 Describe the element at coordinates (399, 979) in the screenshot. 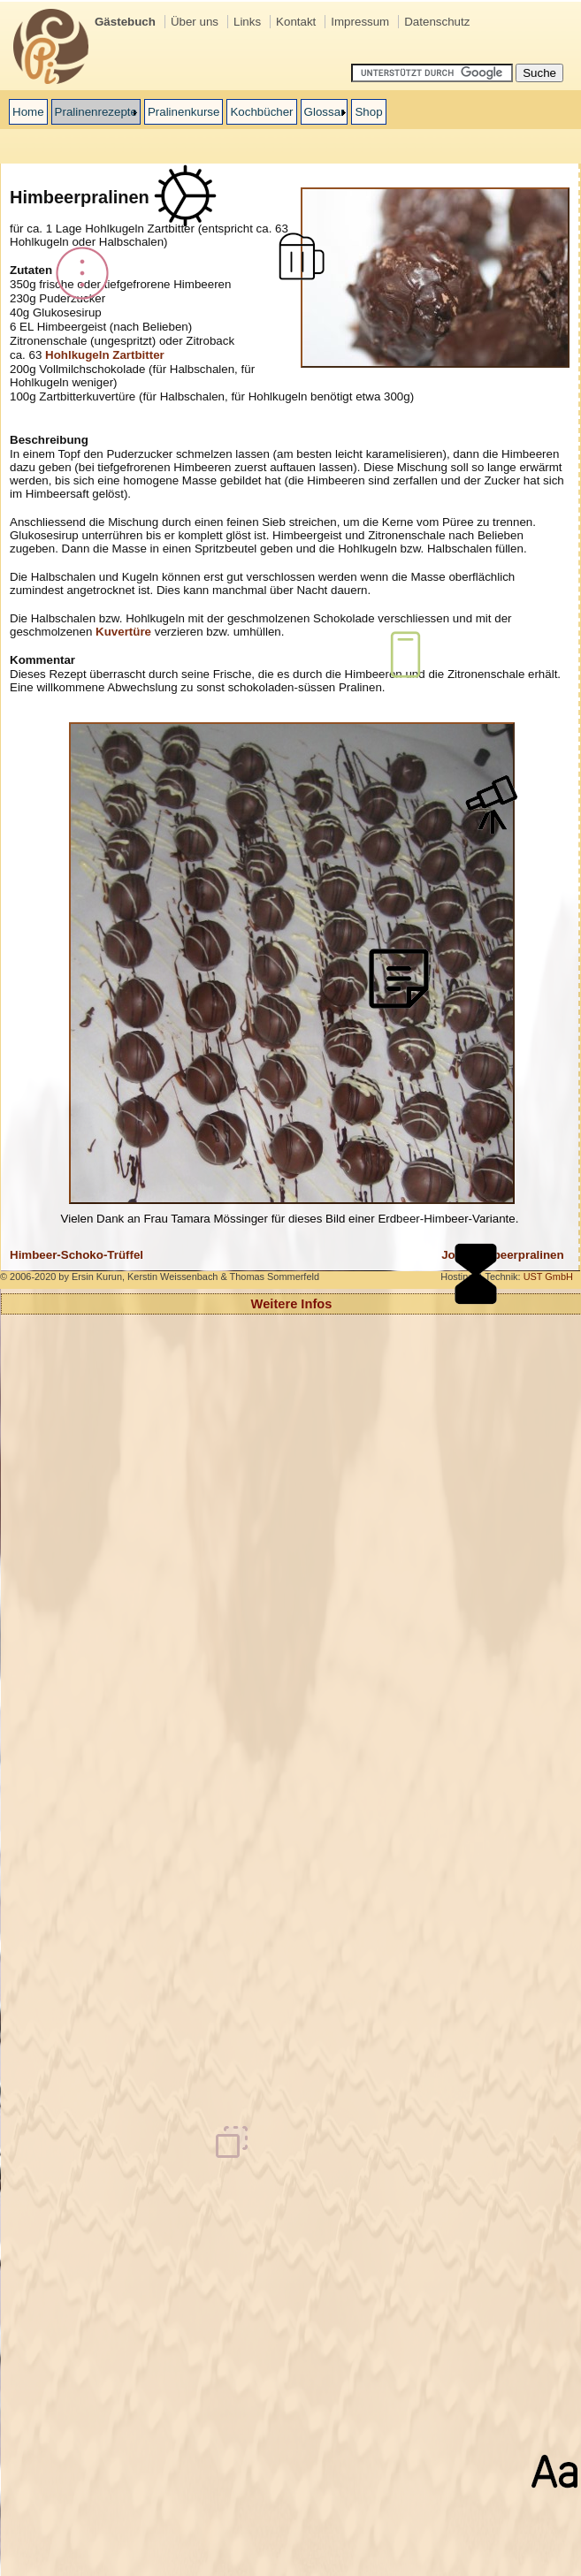

I see `create a new note` at that location.